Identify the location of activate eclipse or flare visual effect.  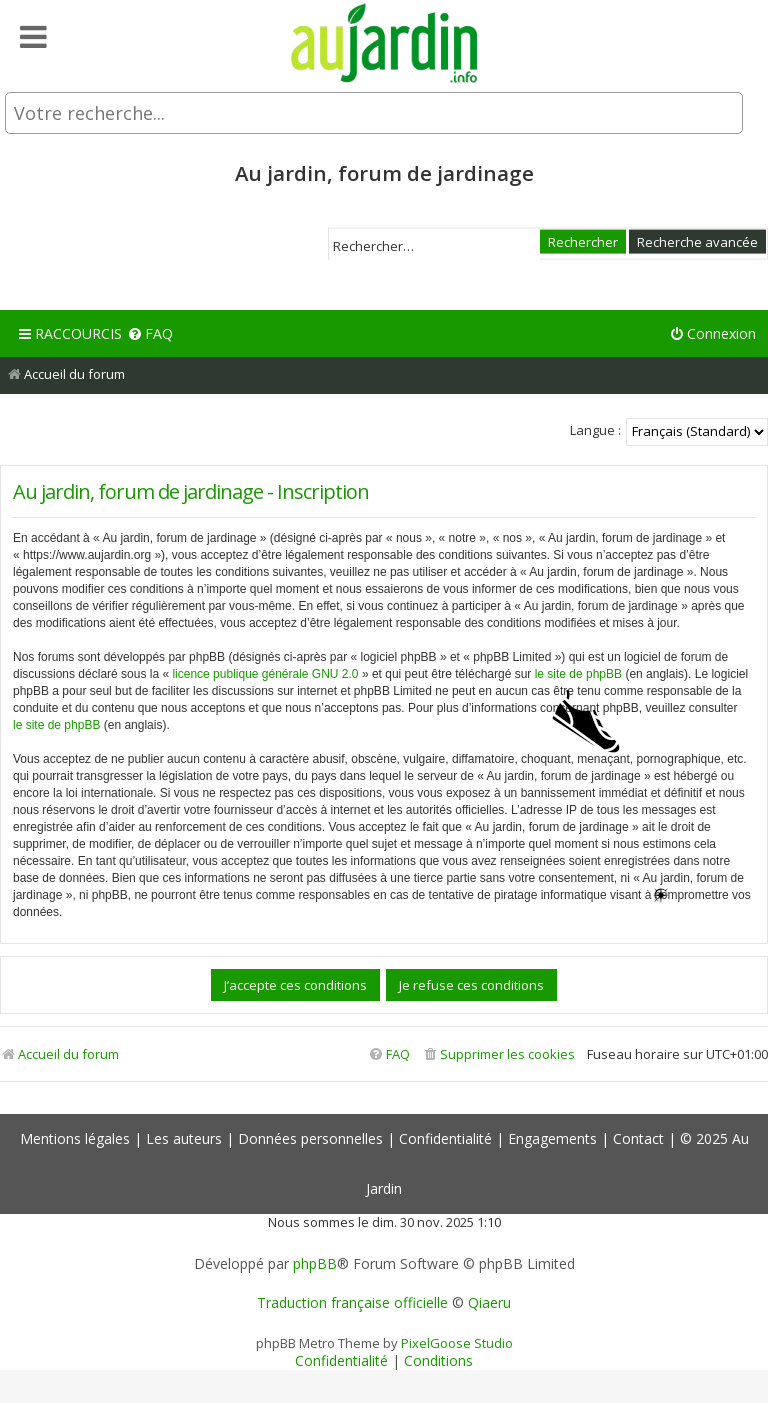
(661, 895).